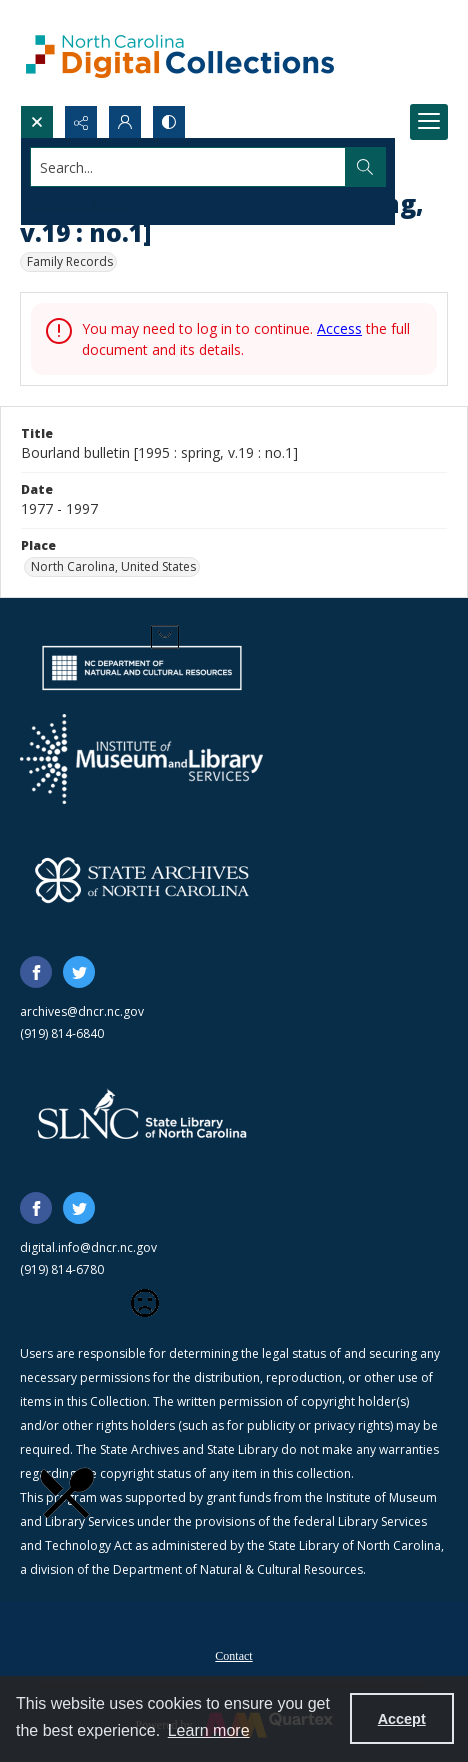 The image size is (468, 1762). I want to click on view restaurant or dining options, so click(66, 1492).